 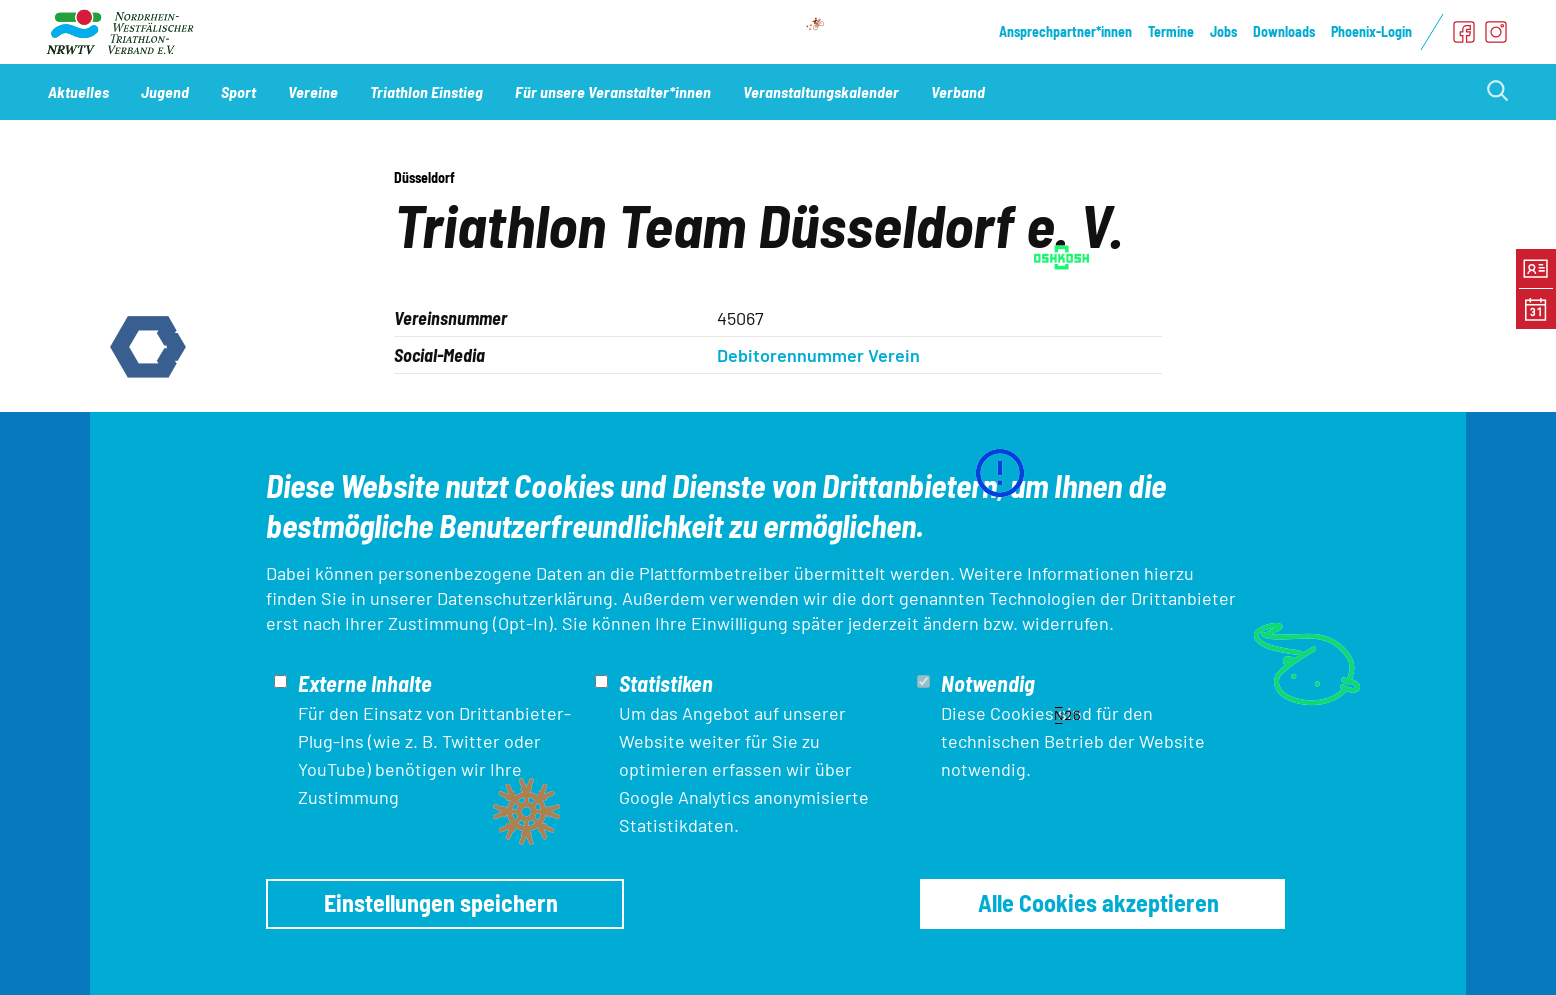 What do you see at coordinates (1067, 715) in the screenshot?
I see `open the N26 banking app` at bounding box center [1067, 715].